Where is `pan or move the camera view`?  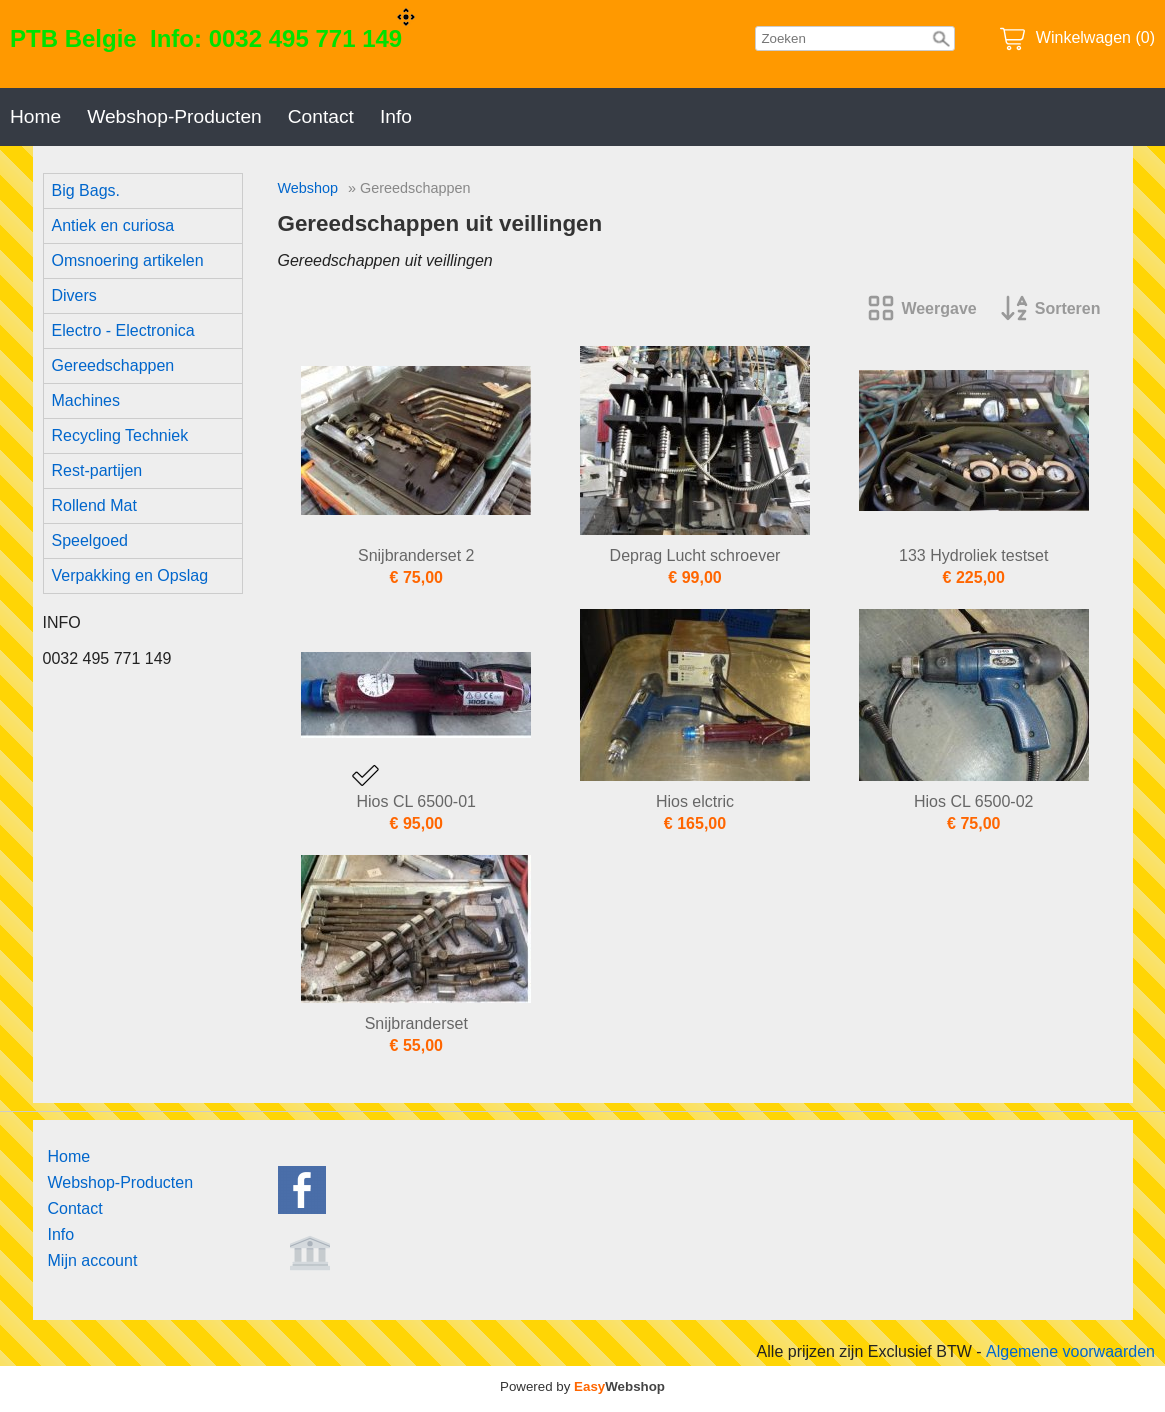 pan or move the camera view is located at coordinates (406, 17).